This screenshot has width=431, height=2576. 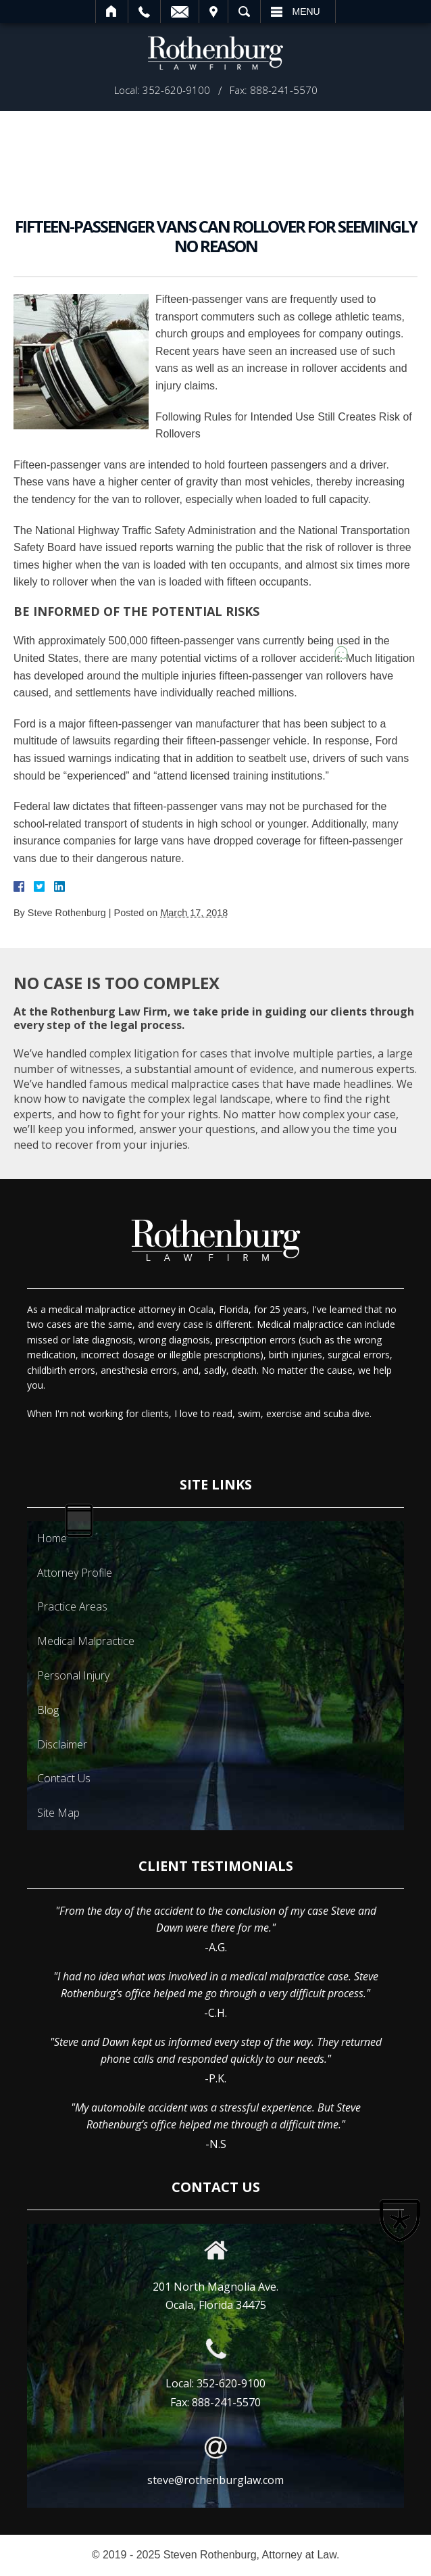 What do you see at coordinates (79, 1521) in the screenshot?
I see `switch to tablet view or layout` at bounding box center [79, 1521].